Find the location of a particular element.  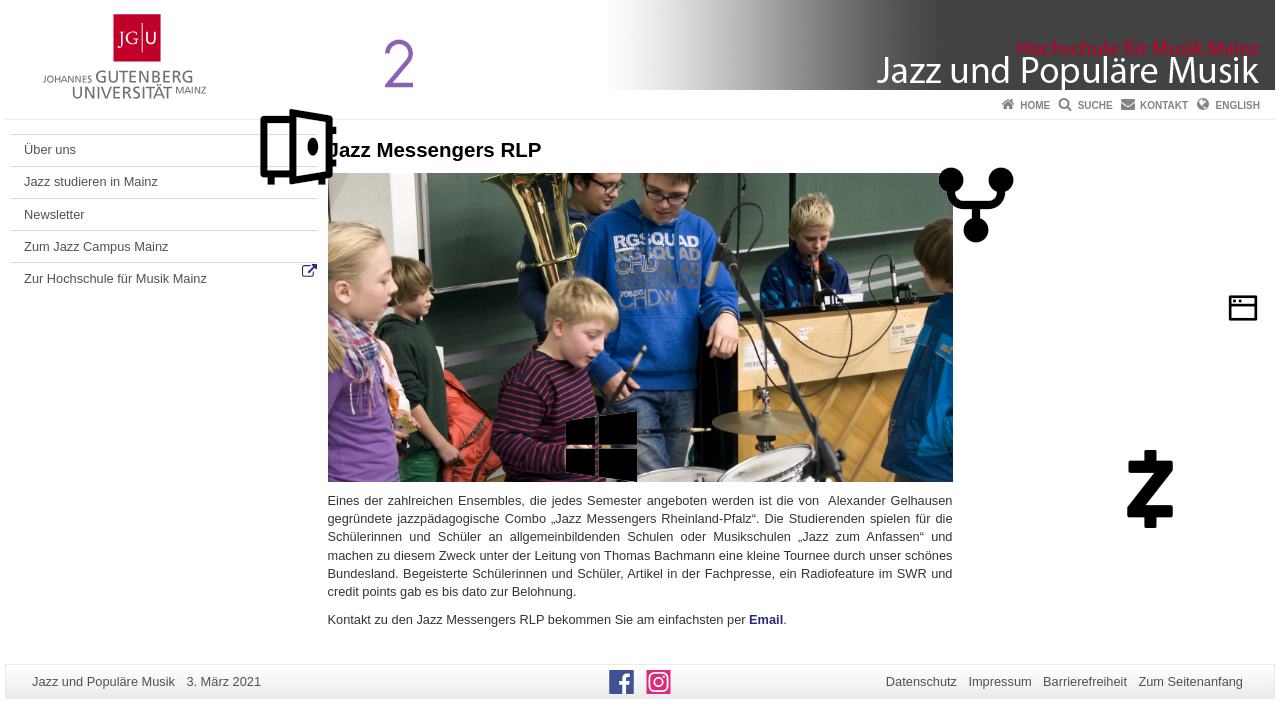

fork a repository is located at coordinates (976, 205).